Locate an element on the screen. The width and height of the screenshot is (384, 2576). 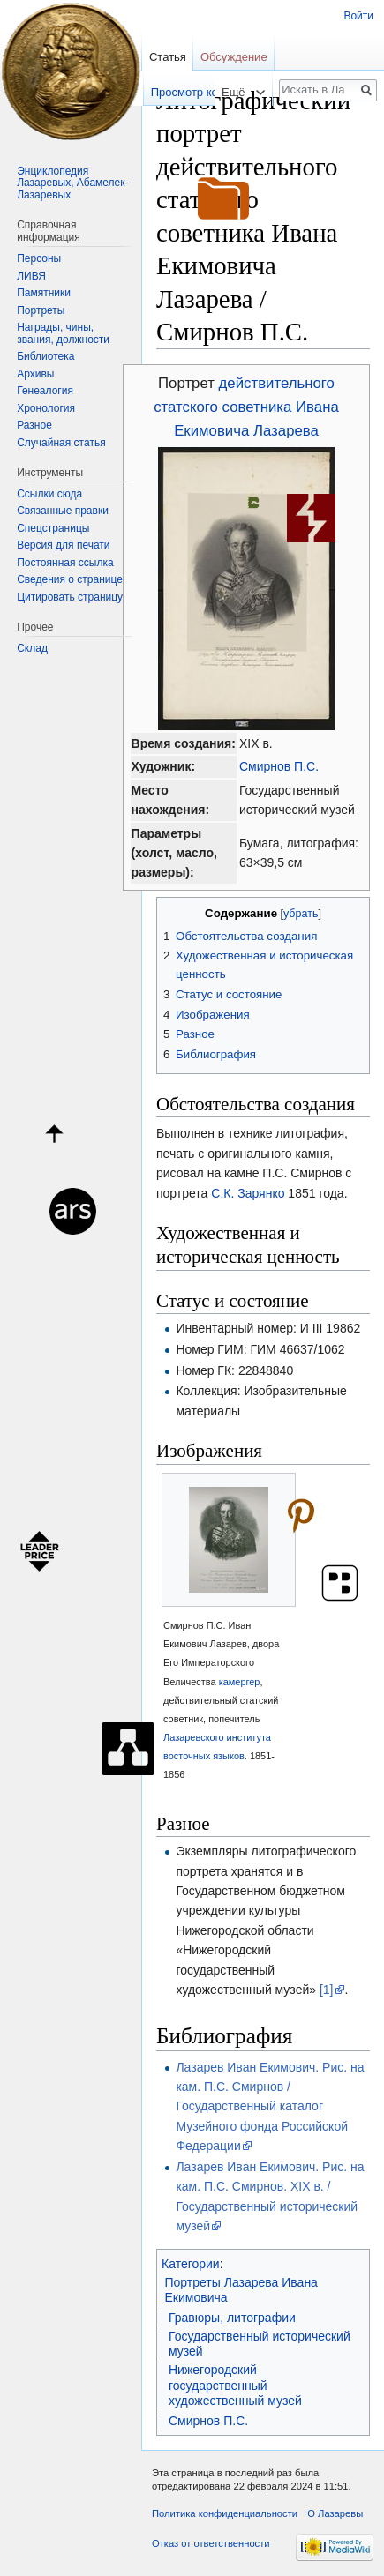
open Pinterest app is located at coordinates (301, 1516).